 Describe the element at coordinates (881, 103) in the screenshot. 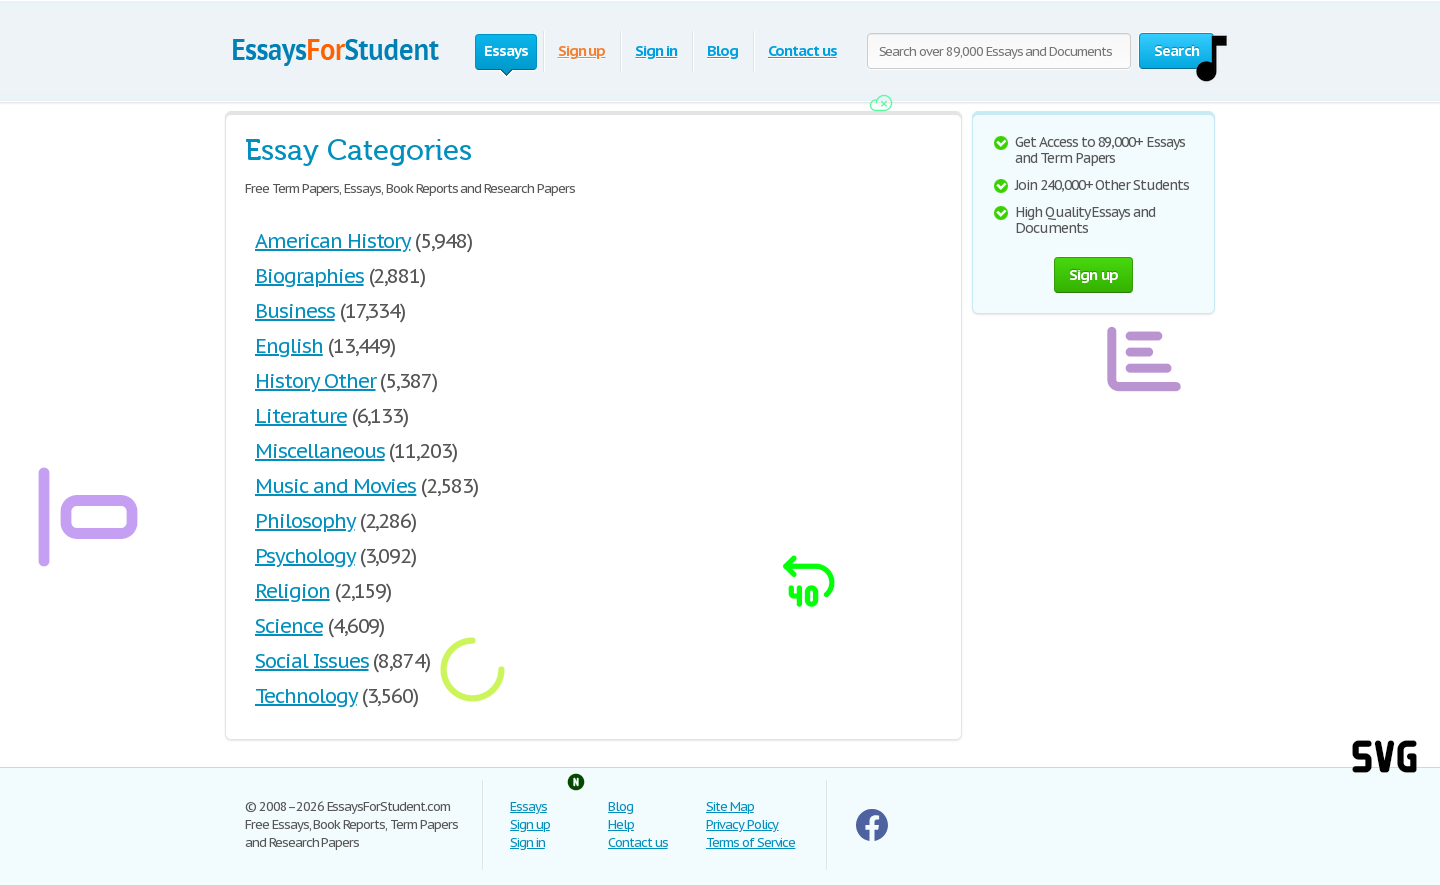

I see `disconnect from cloud storage` at that location.